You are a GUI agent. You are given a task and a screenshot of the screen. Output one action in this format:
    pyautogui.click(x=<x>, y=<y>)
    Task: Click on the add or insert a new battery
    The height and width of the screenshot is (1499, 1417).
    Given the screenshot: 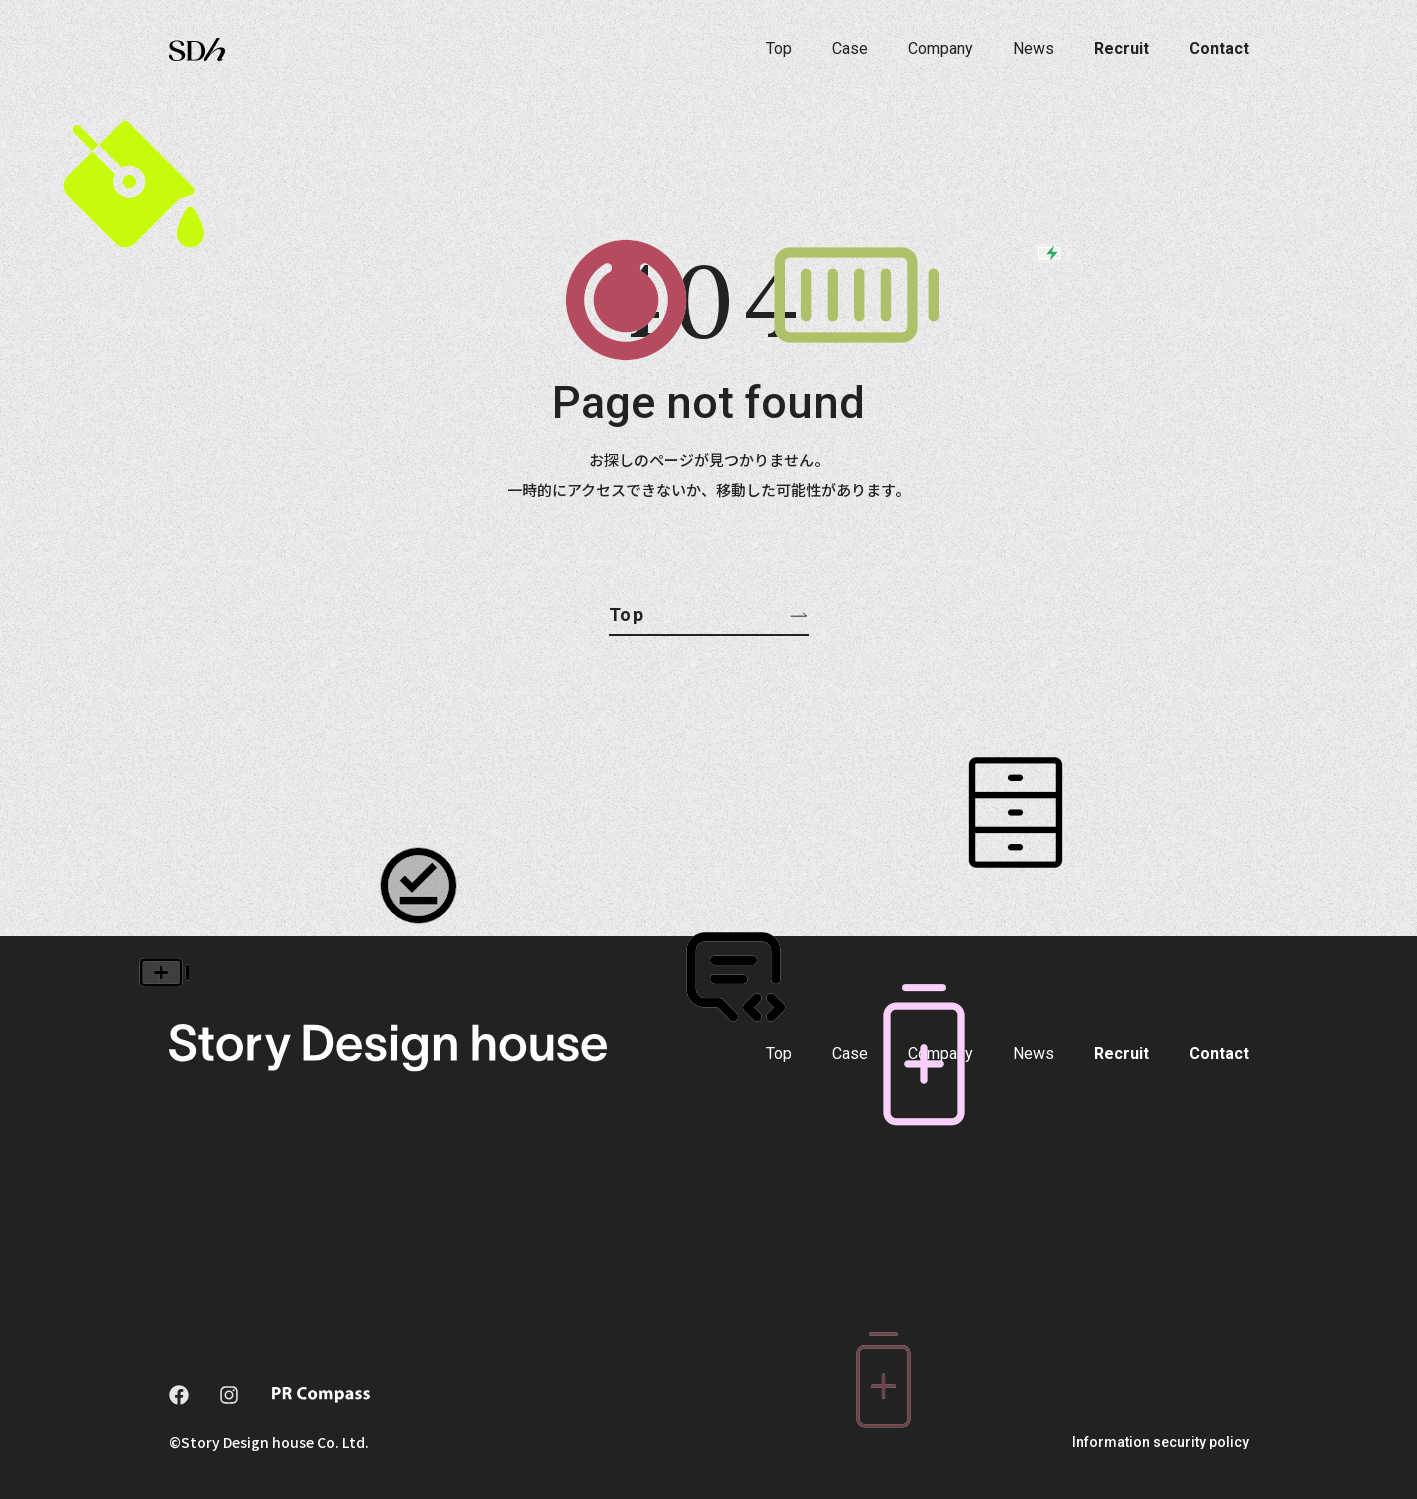 What is the action you would take?
    pyautogui.click(x=883, y=1381)
    